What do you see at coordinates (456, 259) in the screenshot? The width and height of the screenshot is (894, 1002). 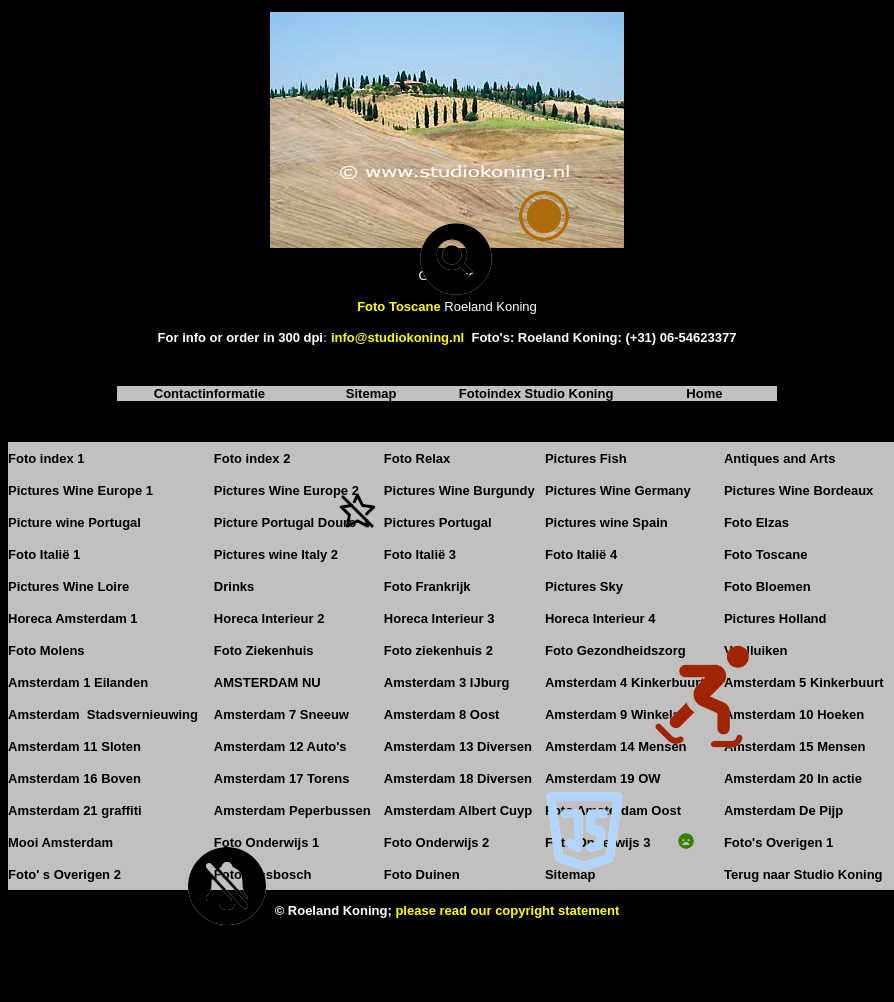 I see `tap to search` at bounding box center [456, 259].